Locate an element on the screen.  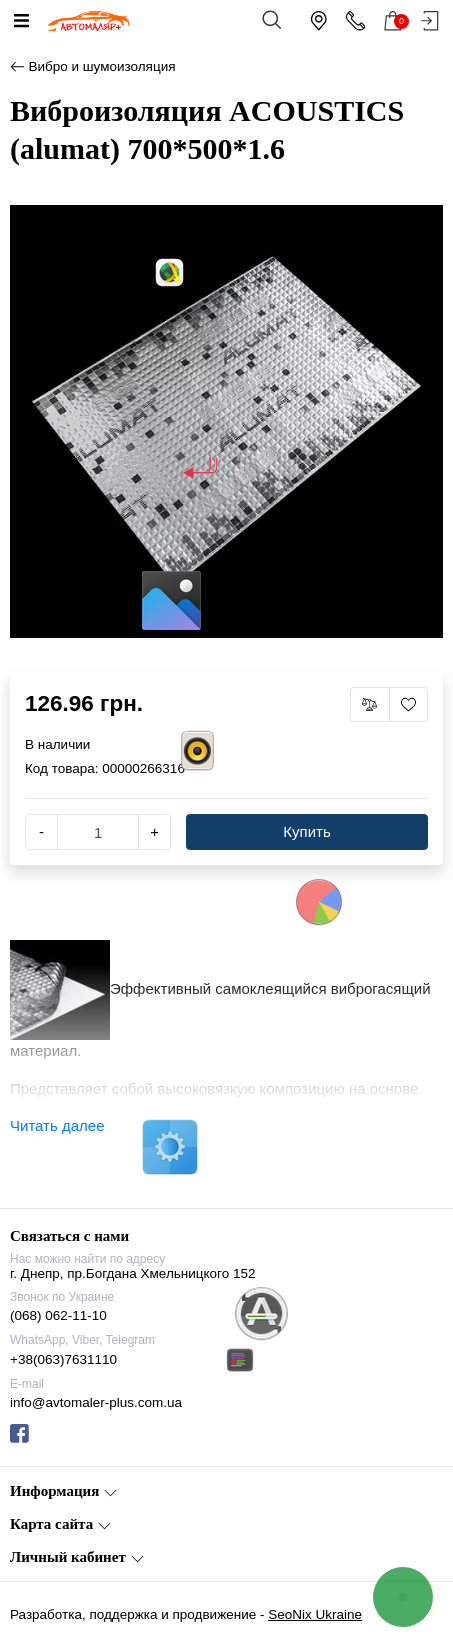
reply to all recipients of an email is located at coordinates (199, 465).